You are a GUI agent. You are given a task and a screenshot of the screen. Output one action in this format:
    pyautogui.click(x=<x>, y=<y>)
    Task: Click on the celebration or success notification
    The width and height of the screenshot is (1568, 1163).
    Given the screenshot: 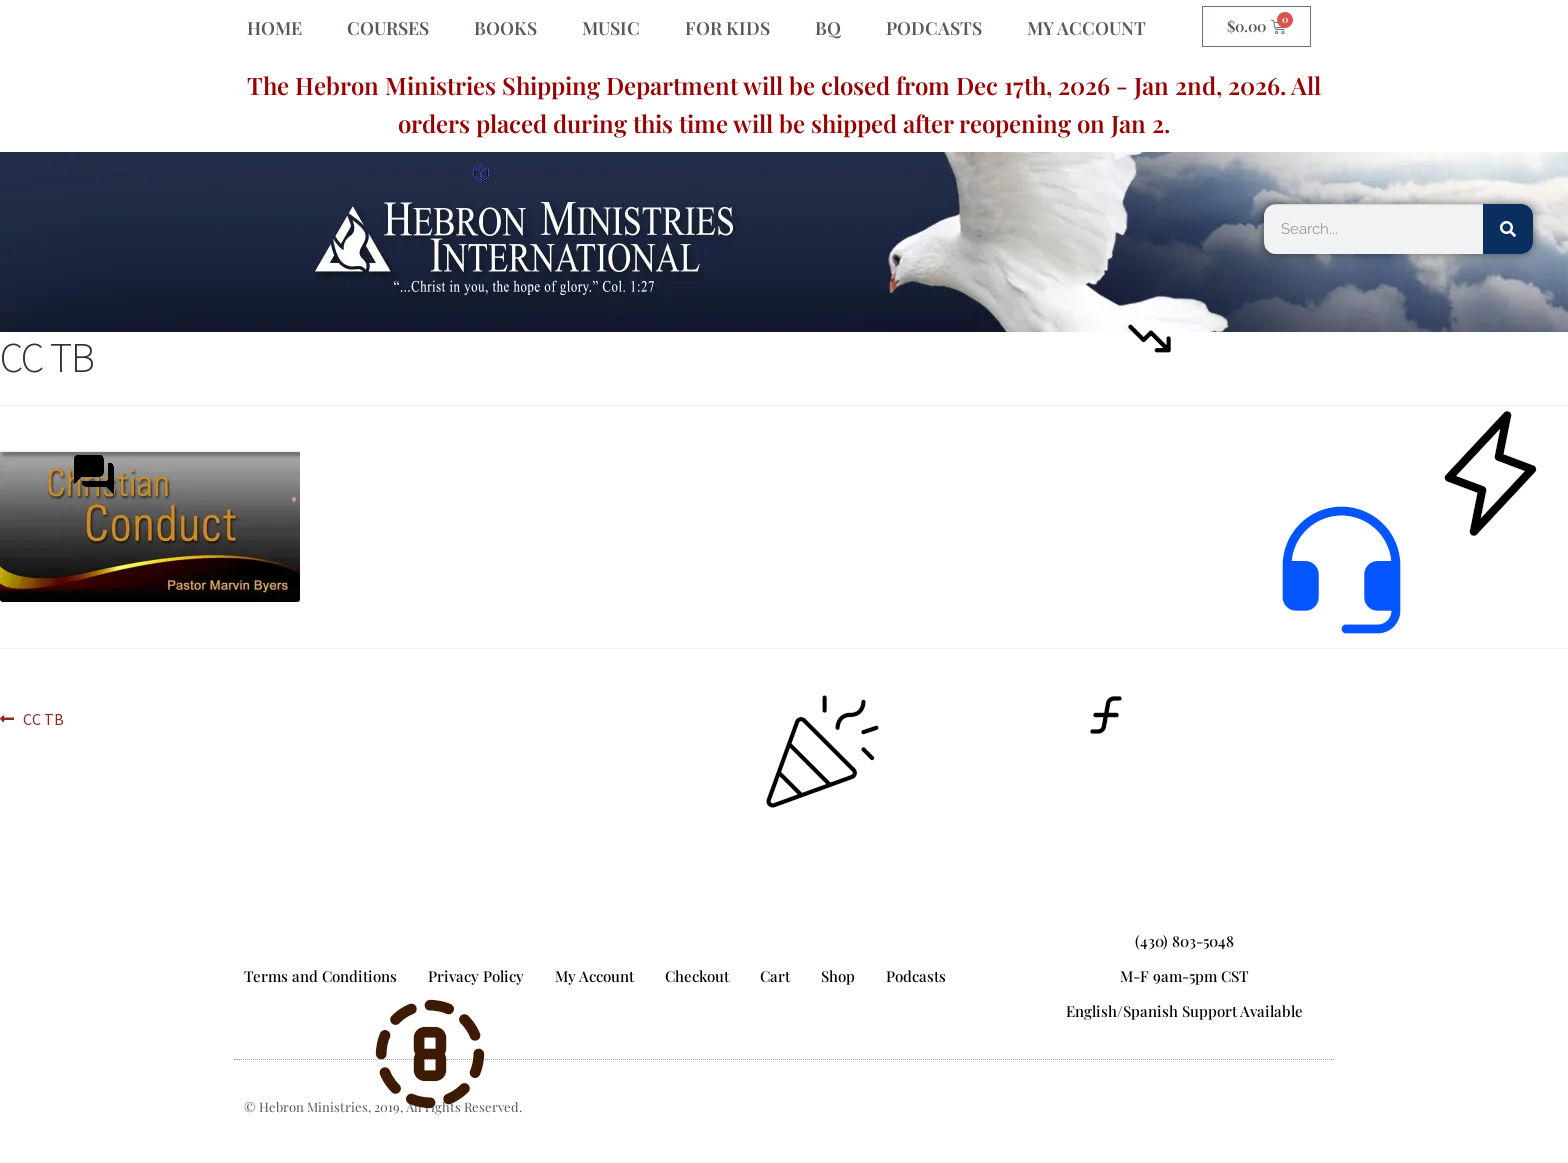 What is the action you would take?
    pyautogui.click(x=816, y=758)
    